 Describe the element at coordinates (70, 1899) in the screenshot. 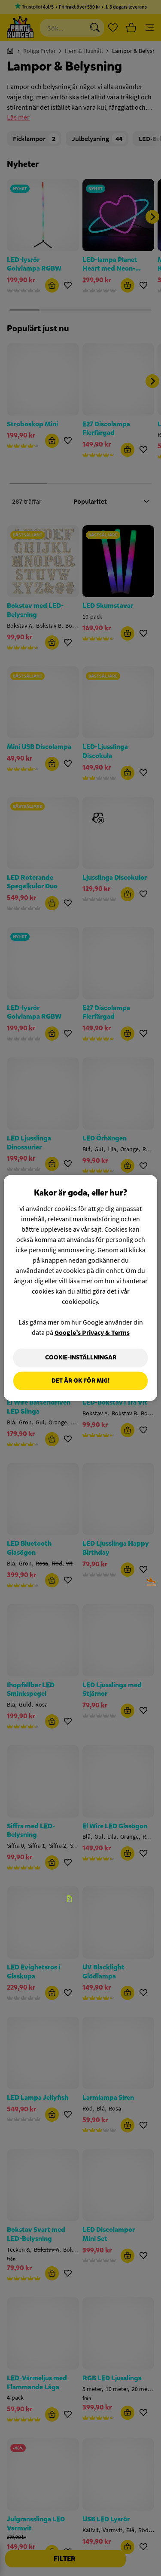

I see `view compressed or archived files` at that location.